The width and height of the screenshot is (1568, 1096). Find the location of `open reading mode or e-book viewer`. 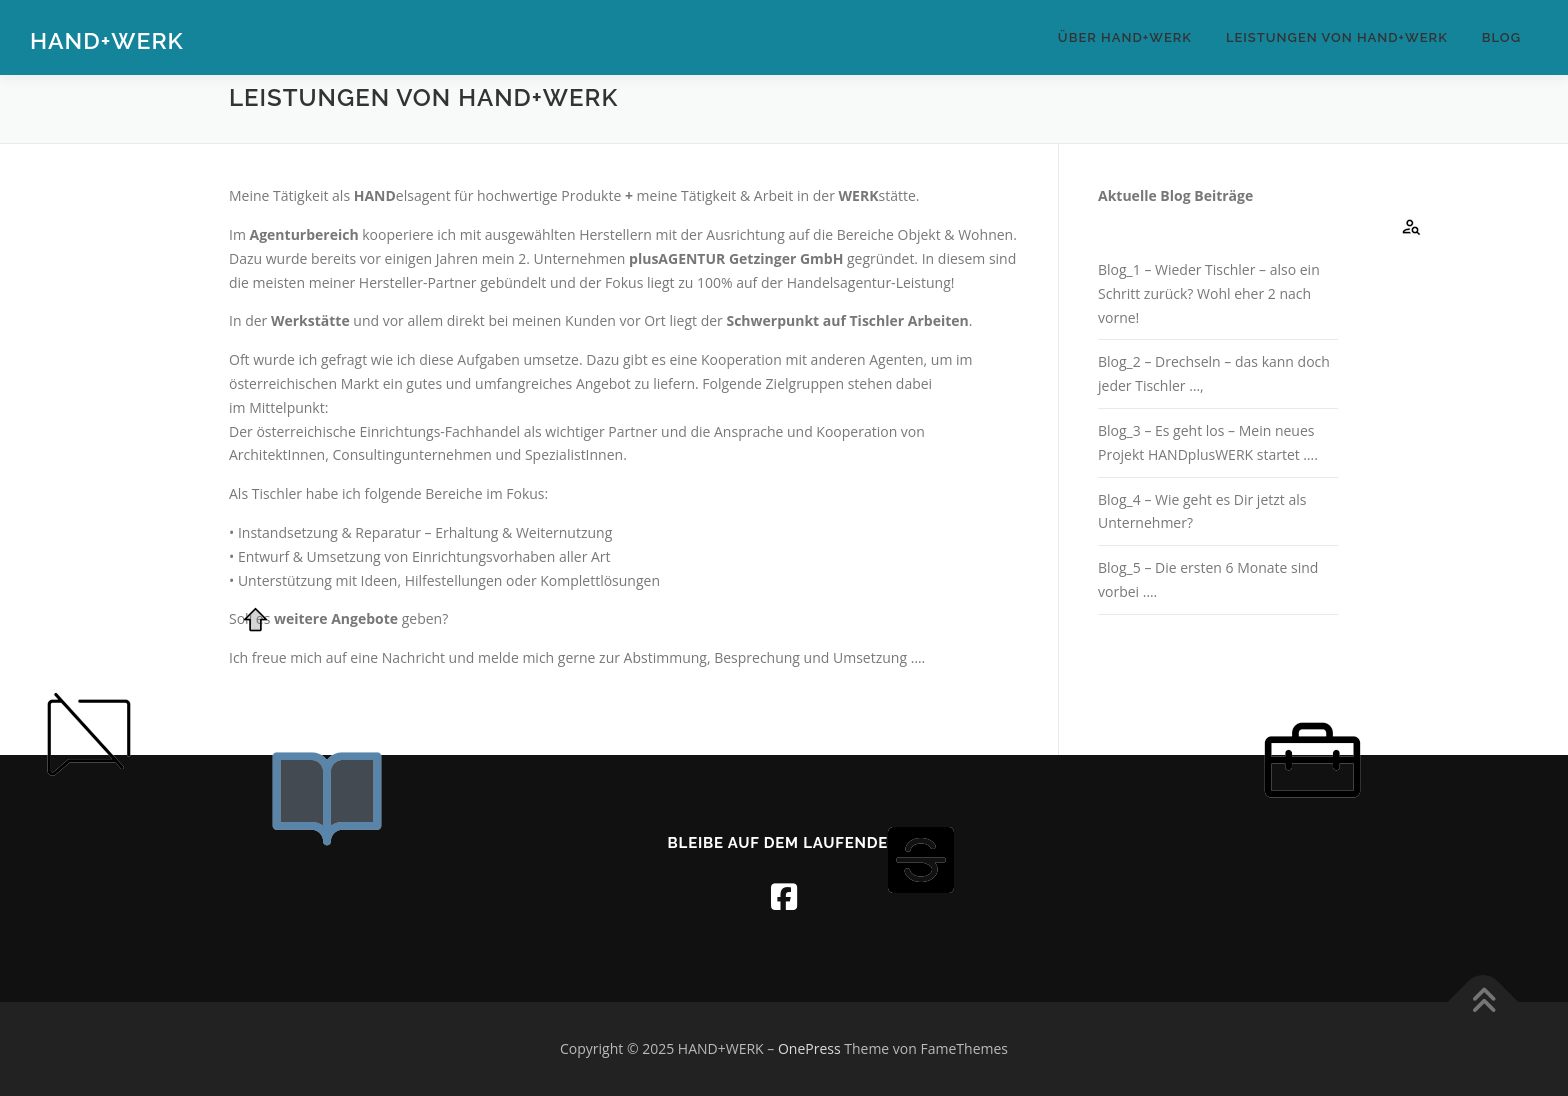

open reading mode or e-book viewer is located at coordinates (327, 791).